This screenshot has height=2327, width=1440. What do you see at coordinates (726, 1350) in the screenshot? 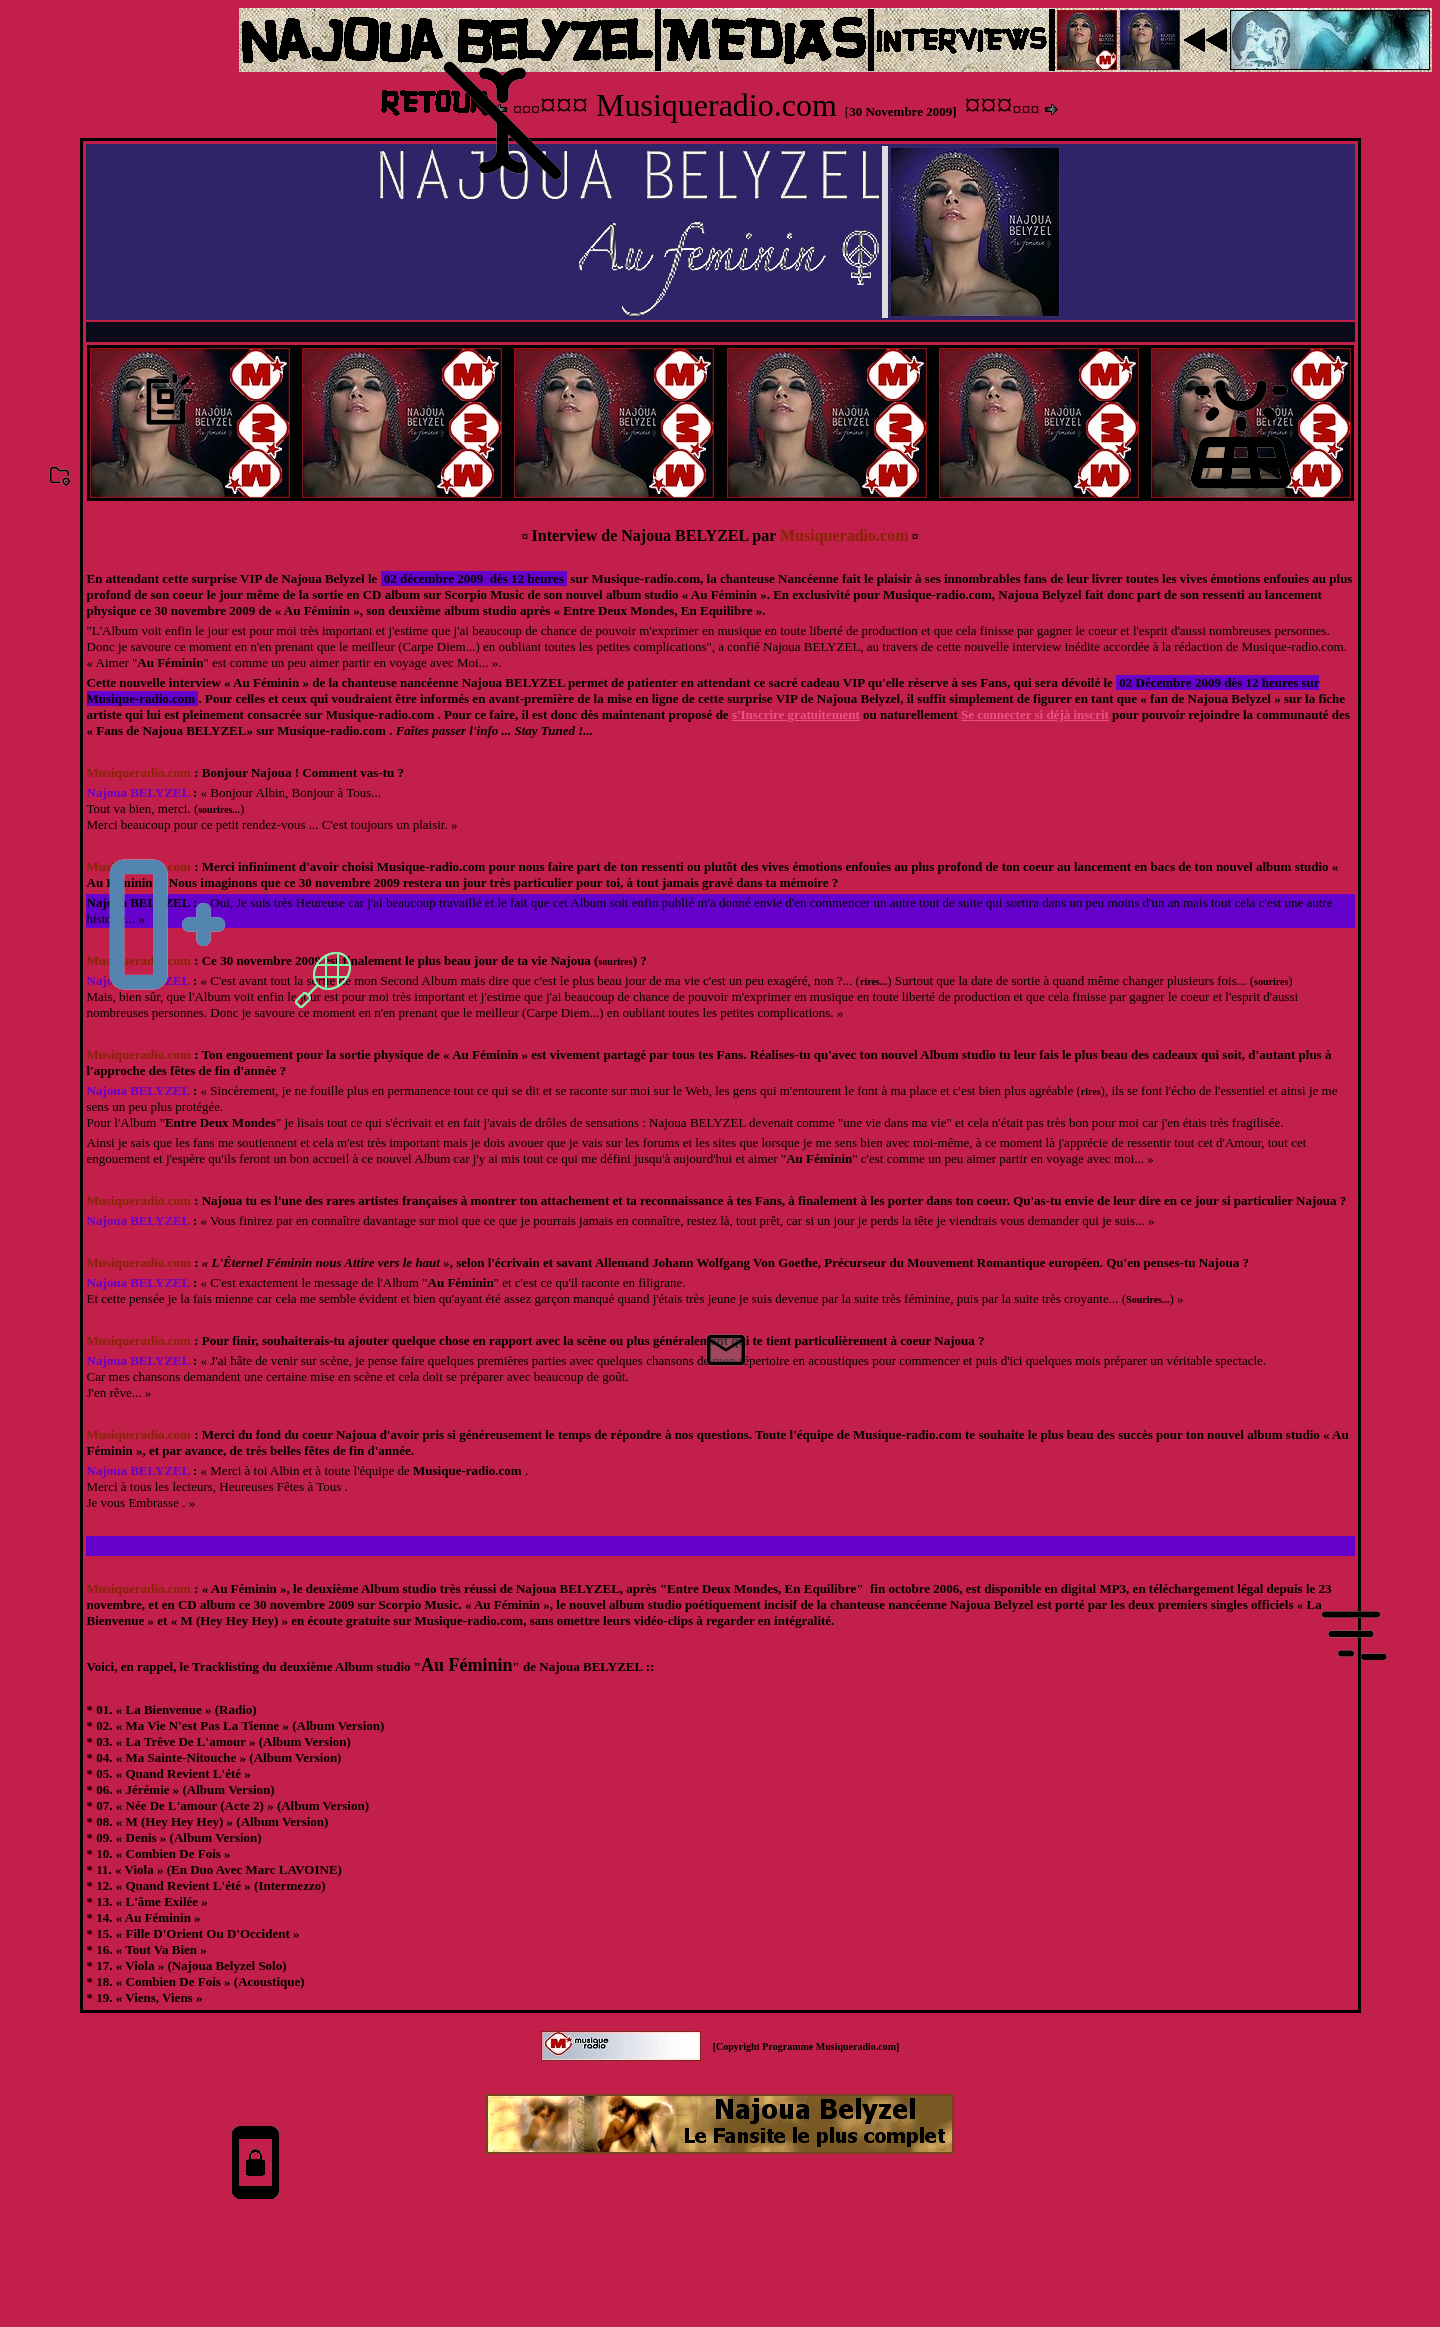
I see `access your email inbox` at bounding box center [726, 1350].